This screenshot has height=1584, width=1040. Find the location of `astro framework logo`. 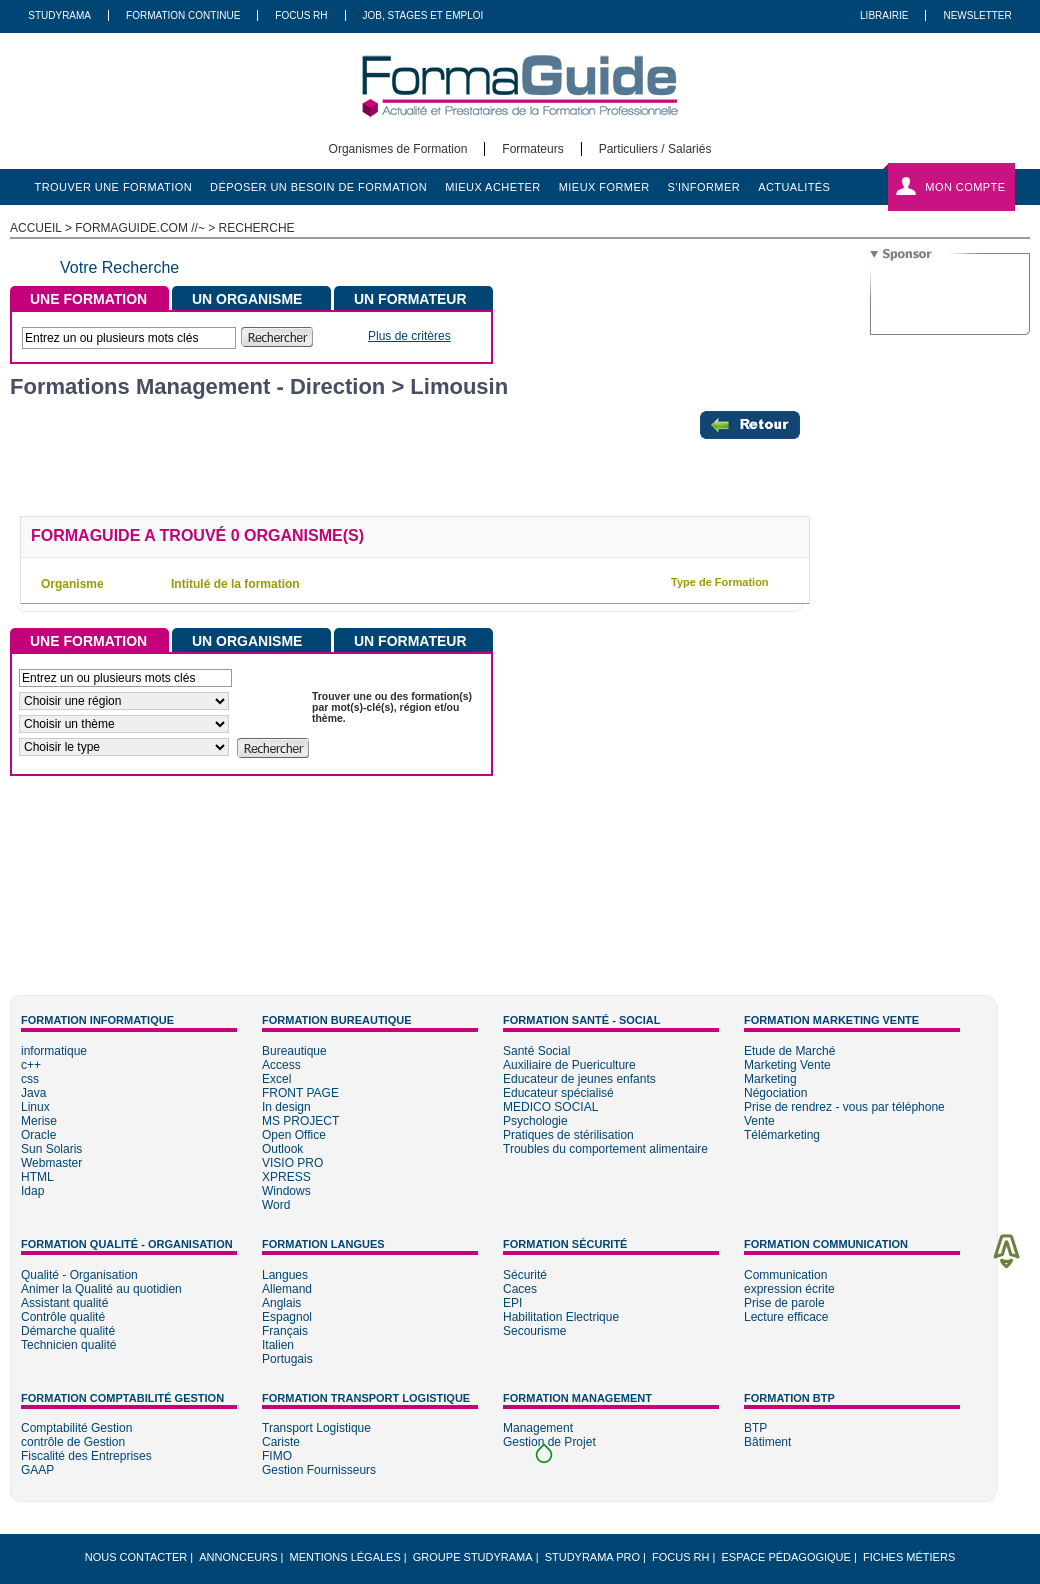

astro framework logo is located at coordinates (1006, 1250).